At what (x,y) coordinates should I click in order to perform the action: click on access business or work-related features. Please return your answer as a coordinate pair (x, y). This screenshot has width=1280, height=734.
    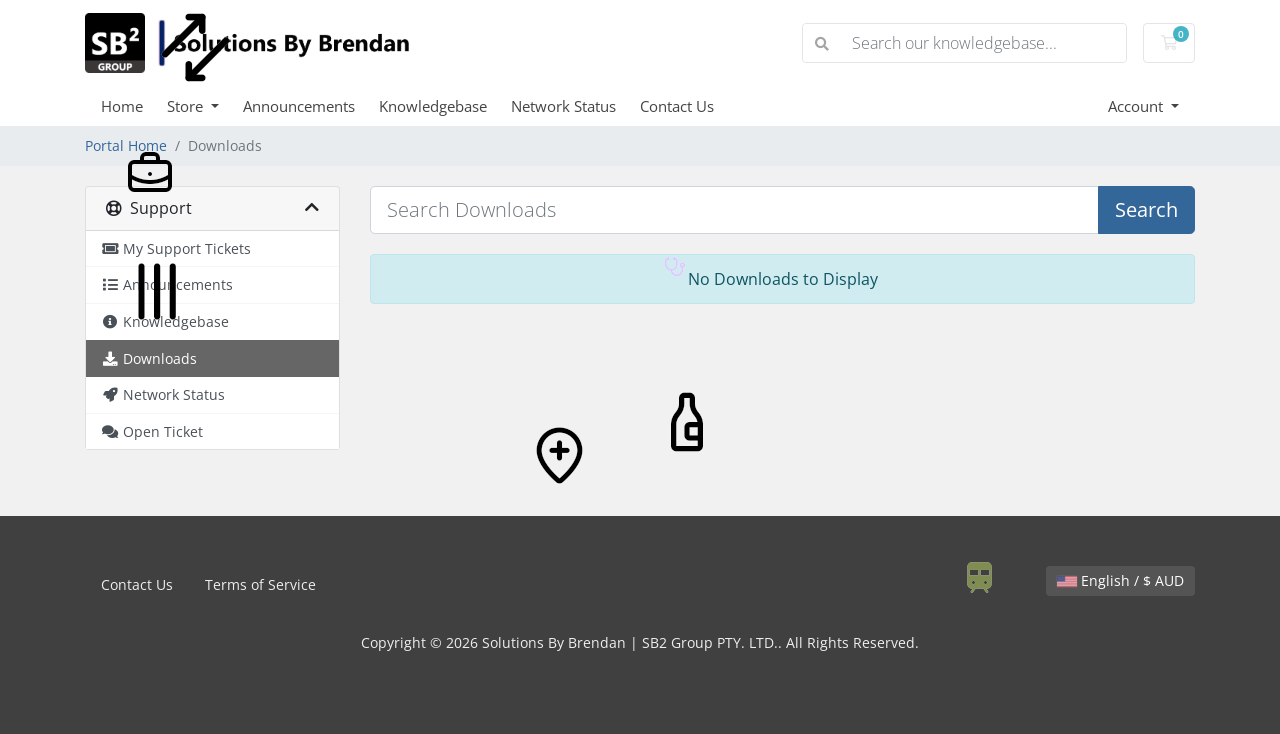
    Looking at the image, I should click on (150, 174).